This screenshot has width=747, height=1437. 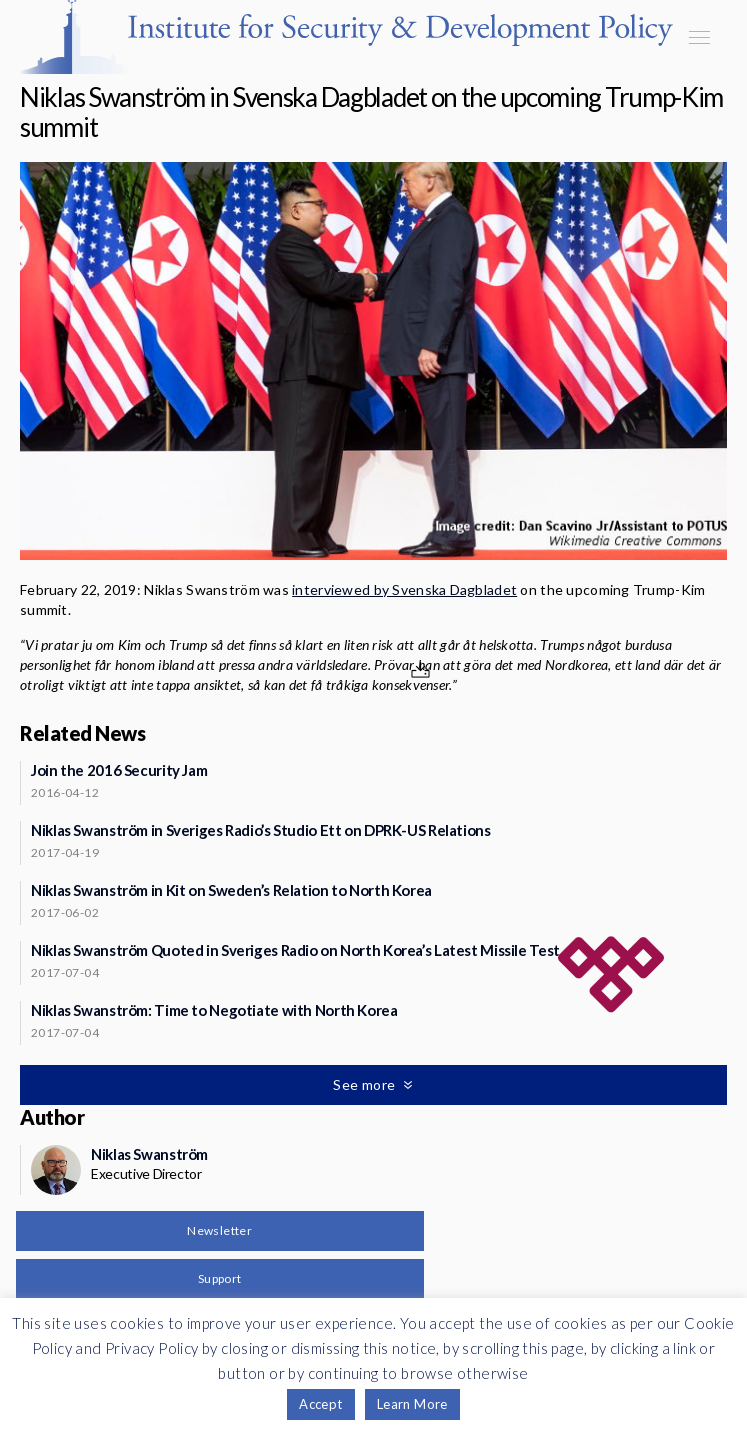 I want to click on download a file to your device, so click(x=420, y=670).